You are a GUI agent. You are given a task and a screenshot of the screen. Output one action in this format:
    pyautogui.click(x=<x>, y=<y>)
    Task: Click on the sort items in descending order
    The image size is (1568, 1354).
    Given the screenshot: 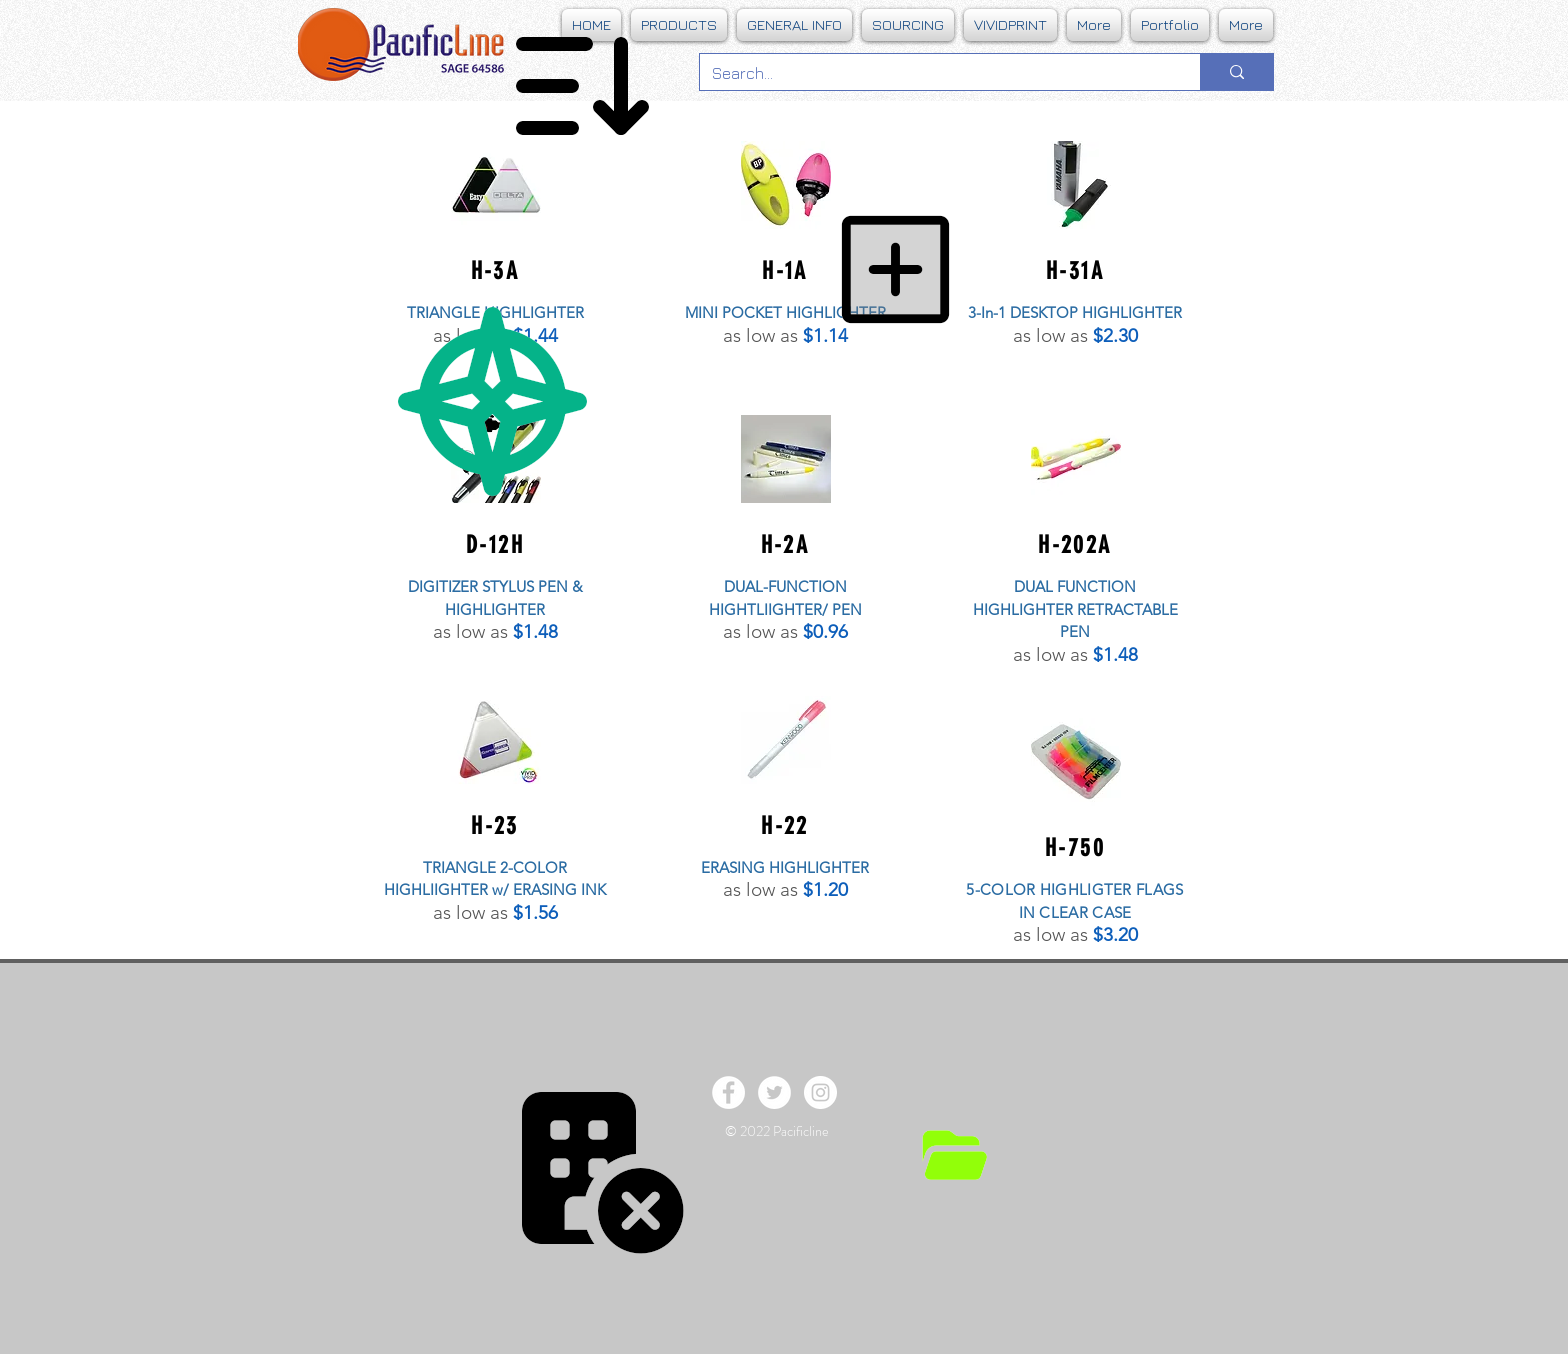 What is the action you would take?
    pyautogui.click(x=579, y=86)
    